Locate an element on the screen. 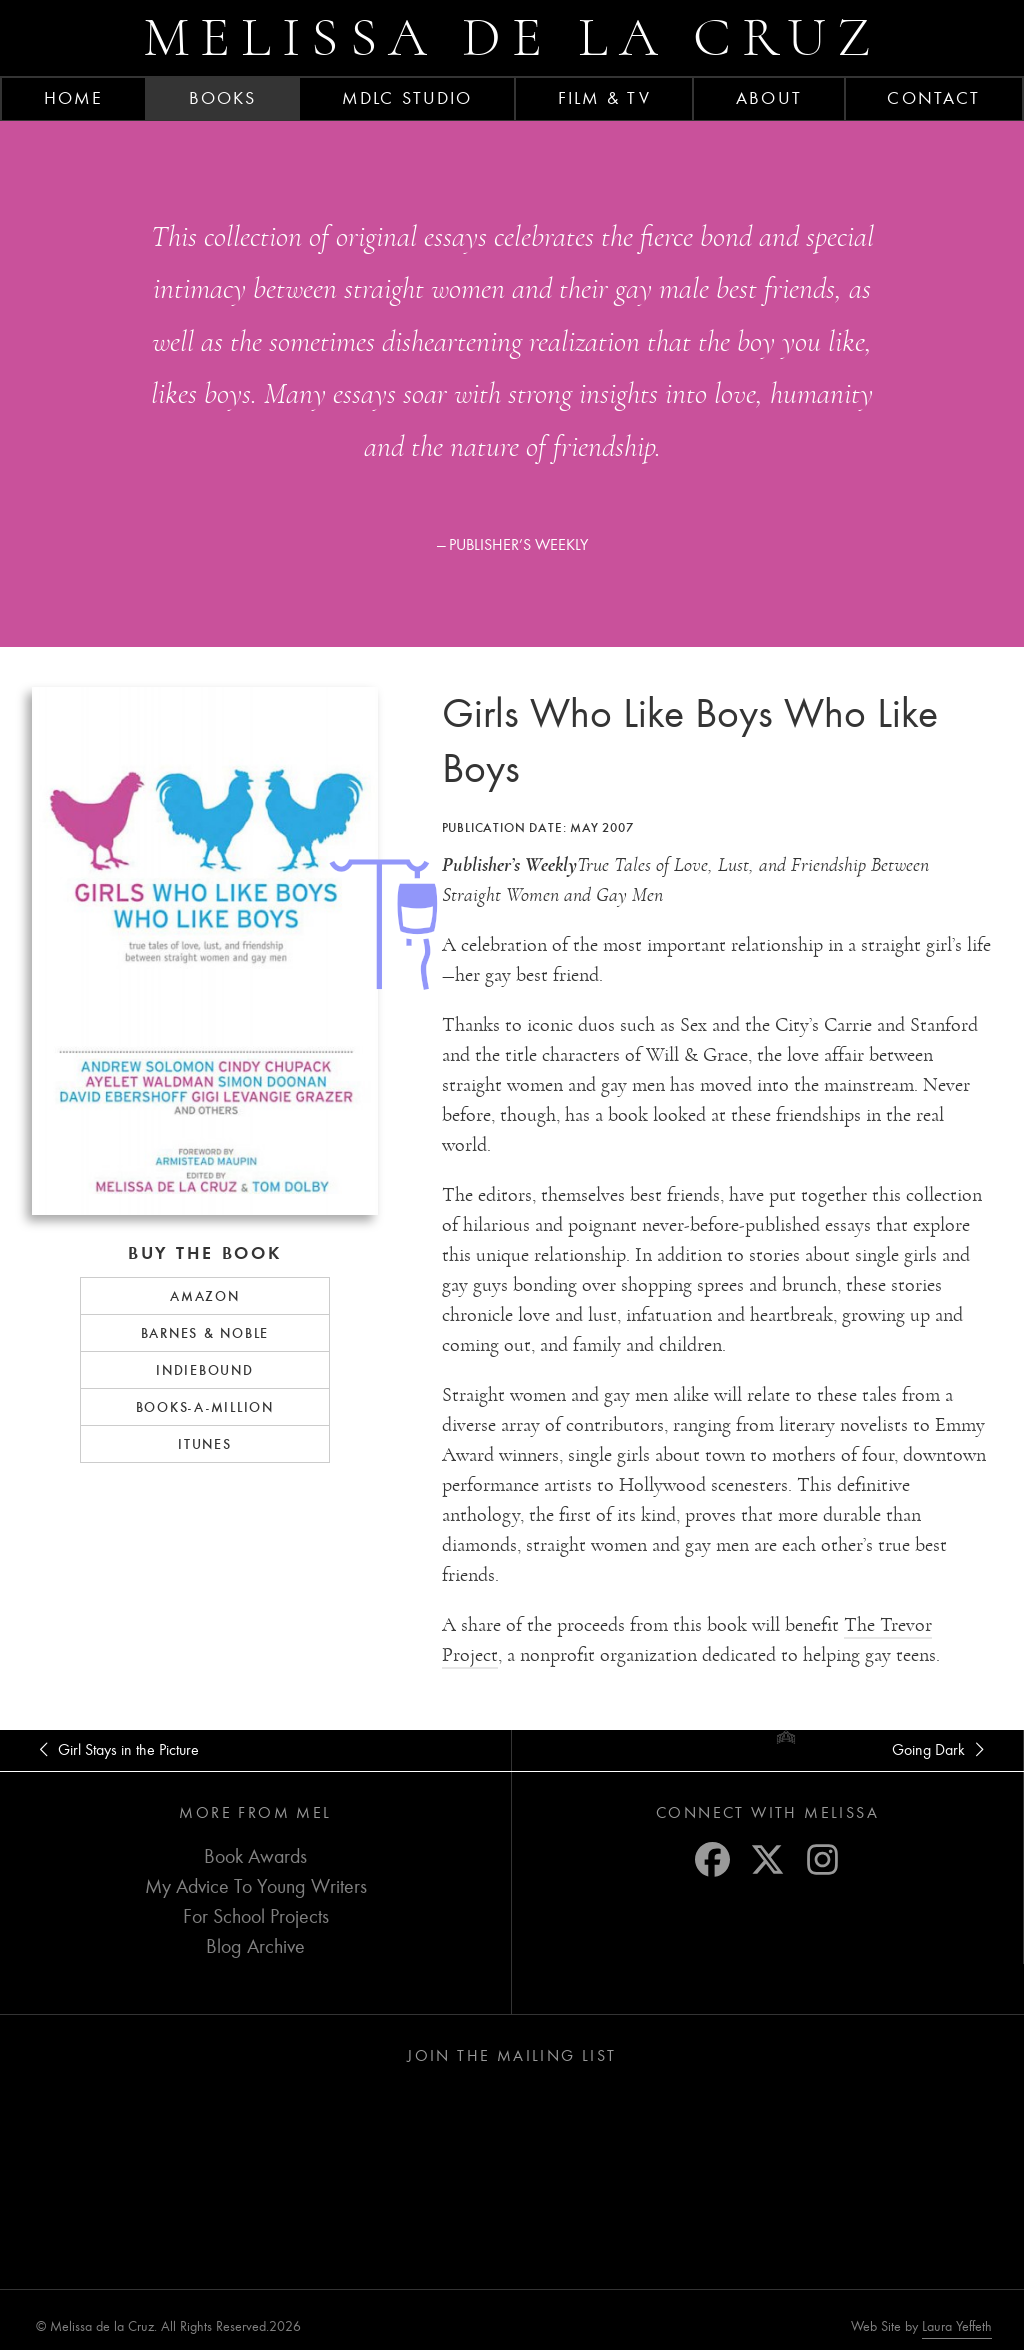 This screenshot has width=1024, height=2350. access medical or health-related features is located at coordinates (390, 919).